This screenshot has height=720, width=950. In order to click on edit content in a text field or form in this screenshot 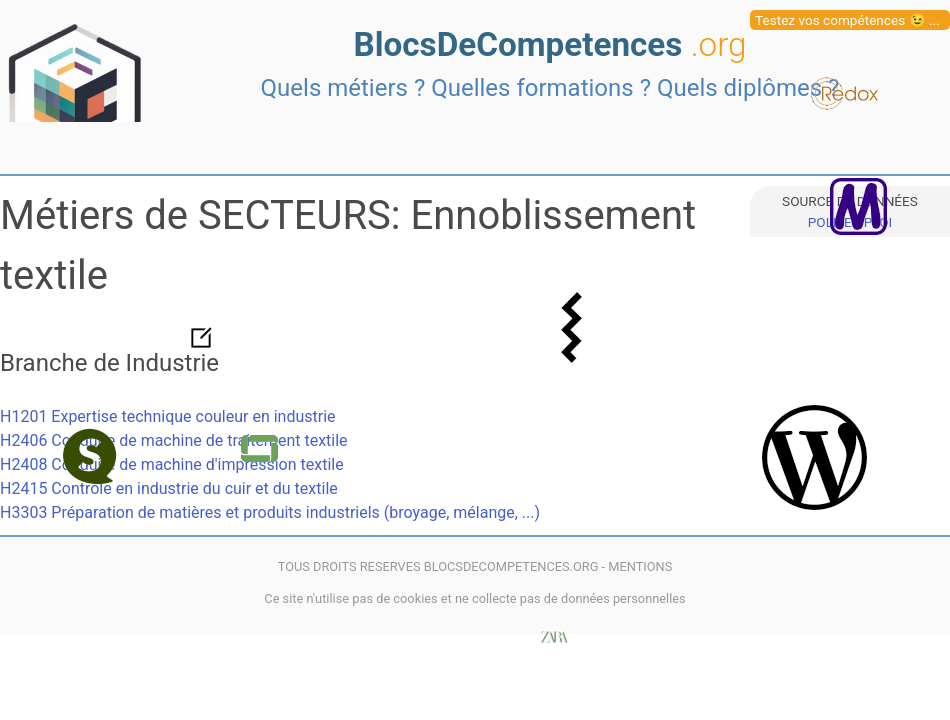, I will do `click(201, 338)`.